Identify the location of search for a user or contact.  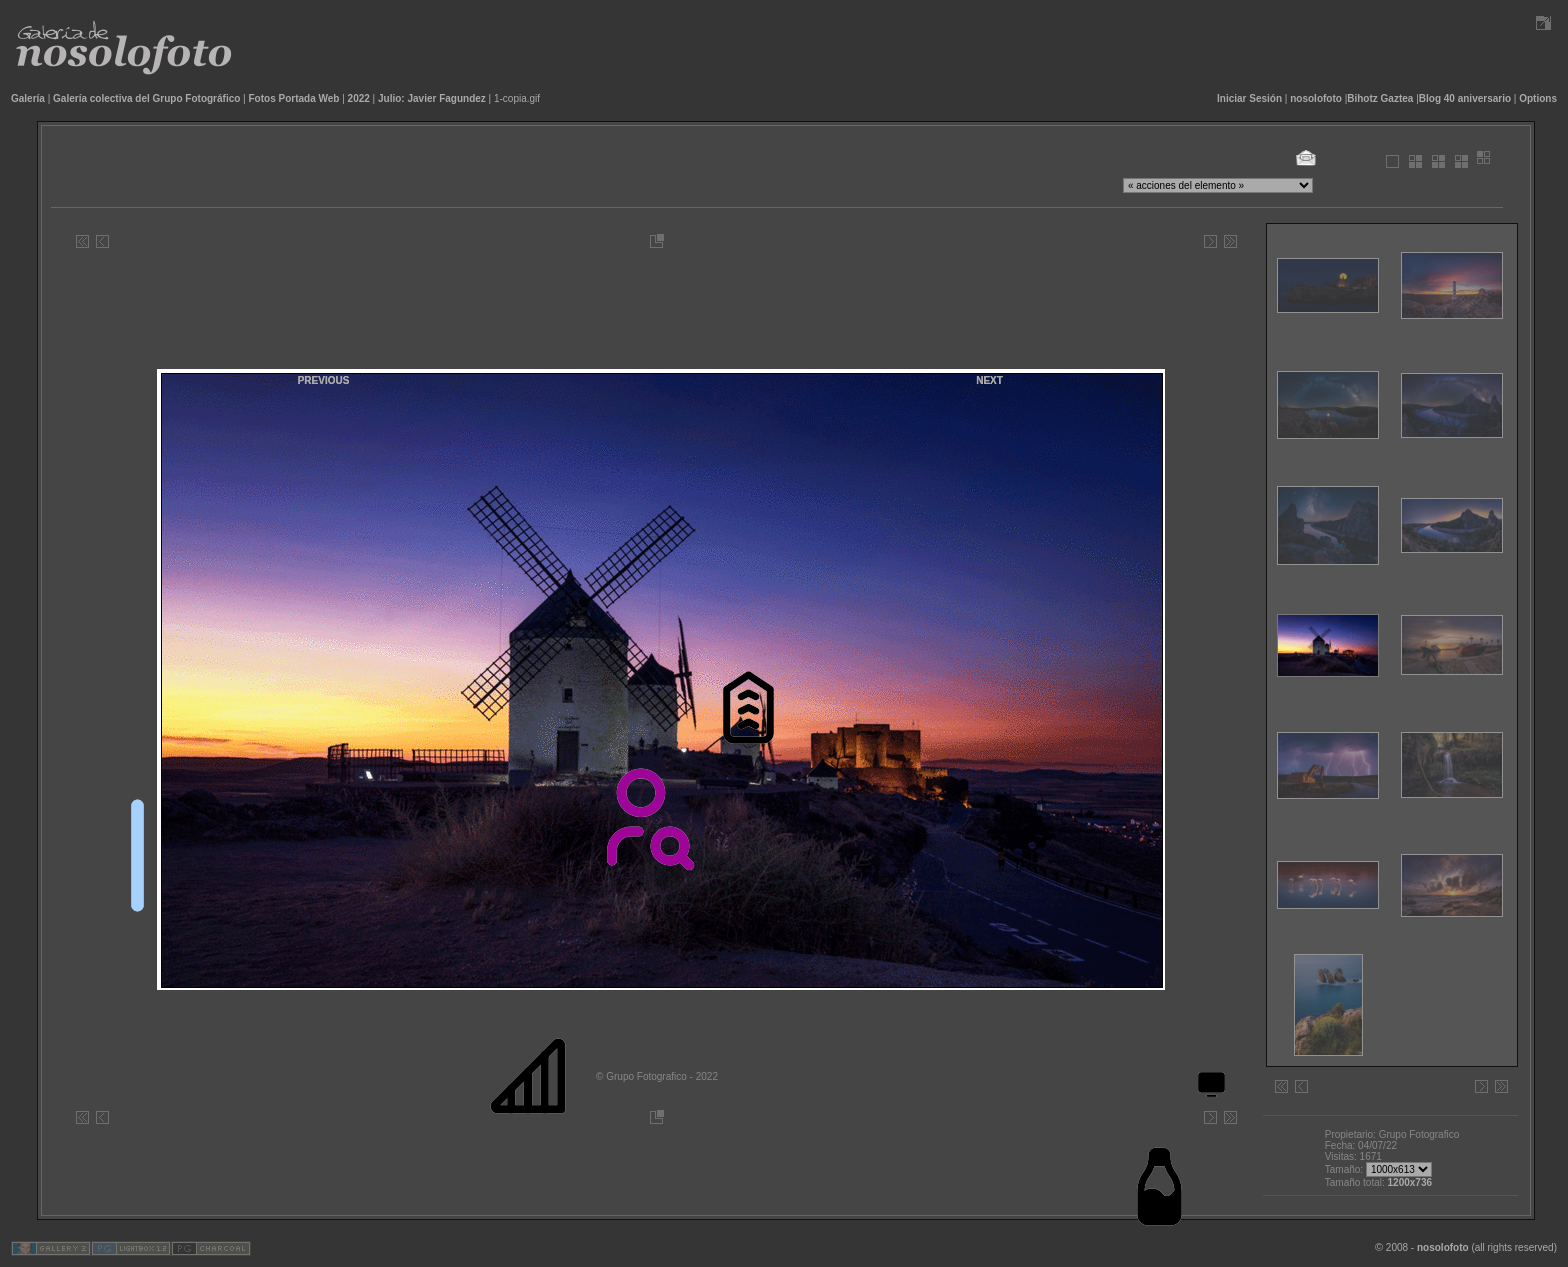
(641, 817).